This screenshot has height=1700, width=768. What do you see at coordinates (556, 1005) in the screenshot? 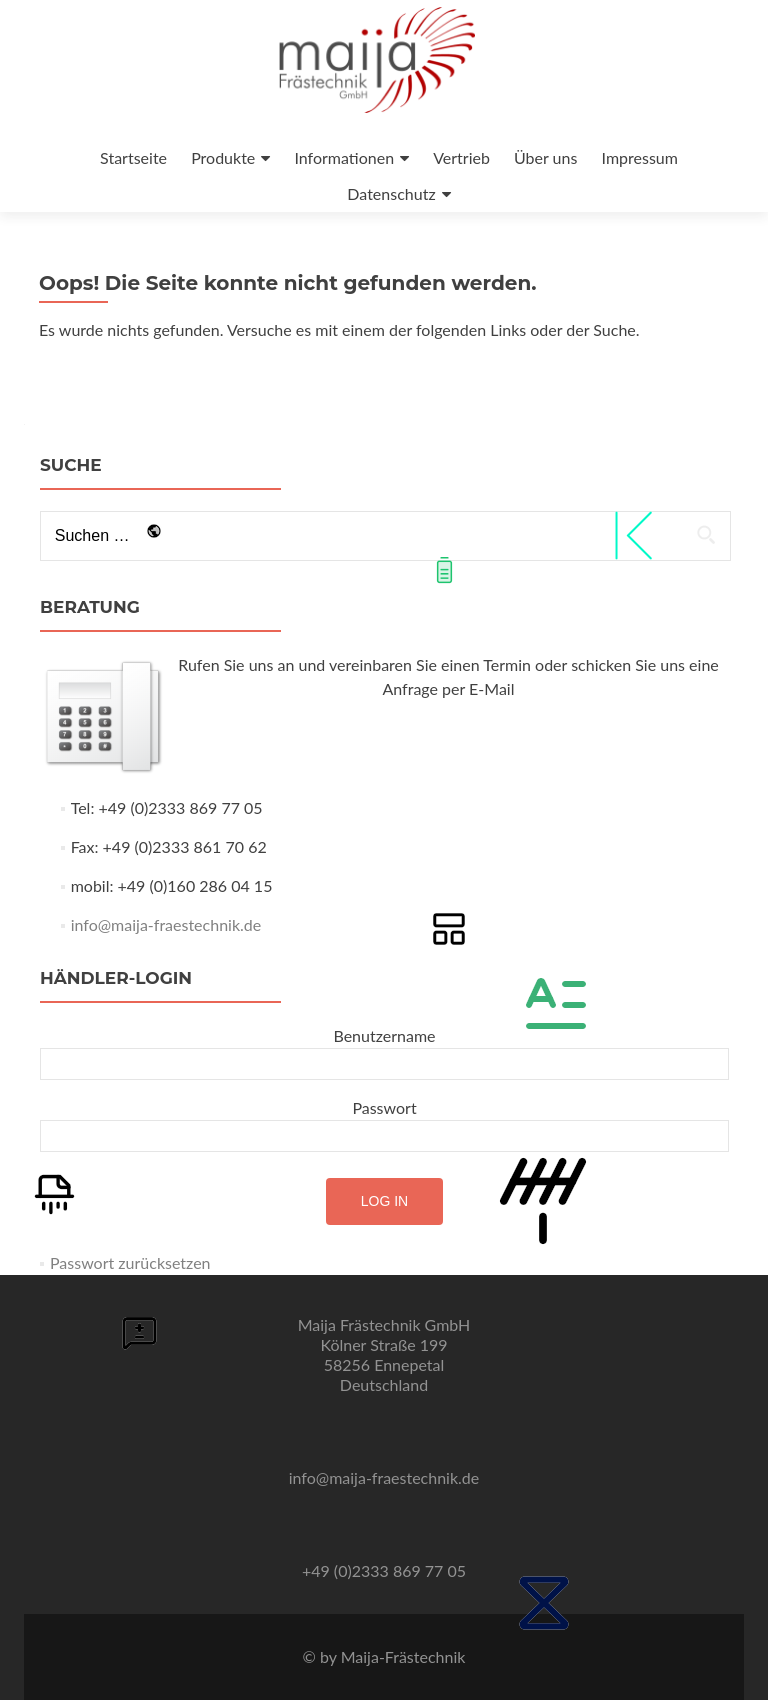
I see `apply drop cap or initial letter formatting` at bounding box center [556, 1005].